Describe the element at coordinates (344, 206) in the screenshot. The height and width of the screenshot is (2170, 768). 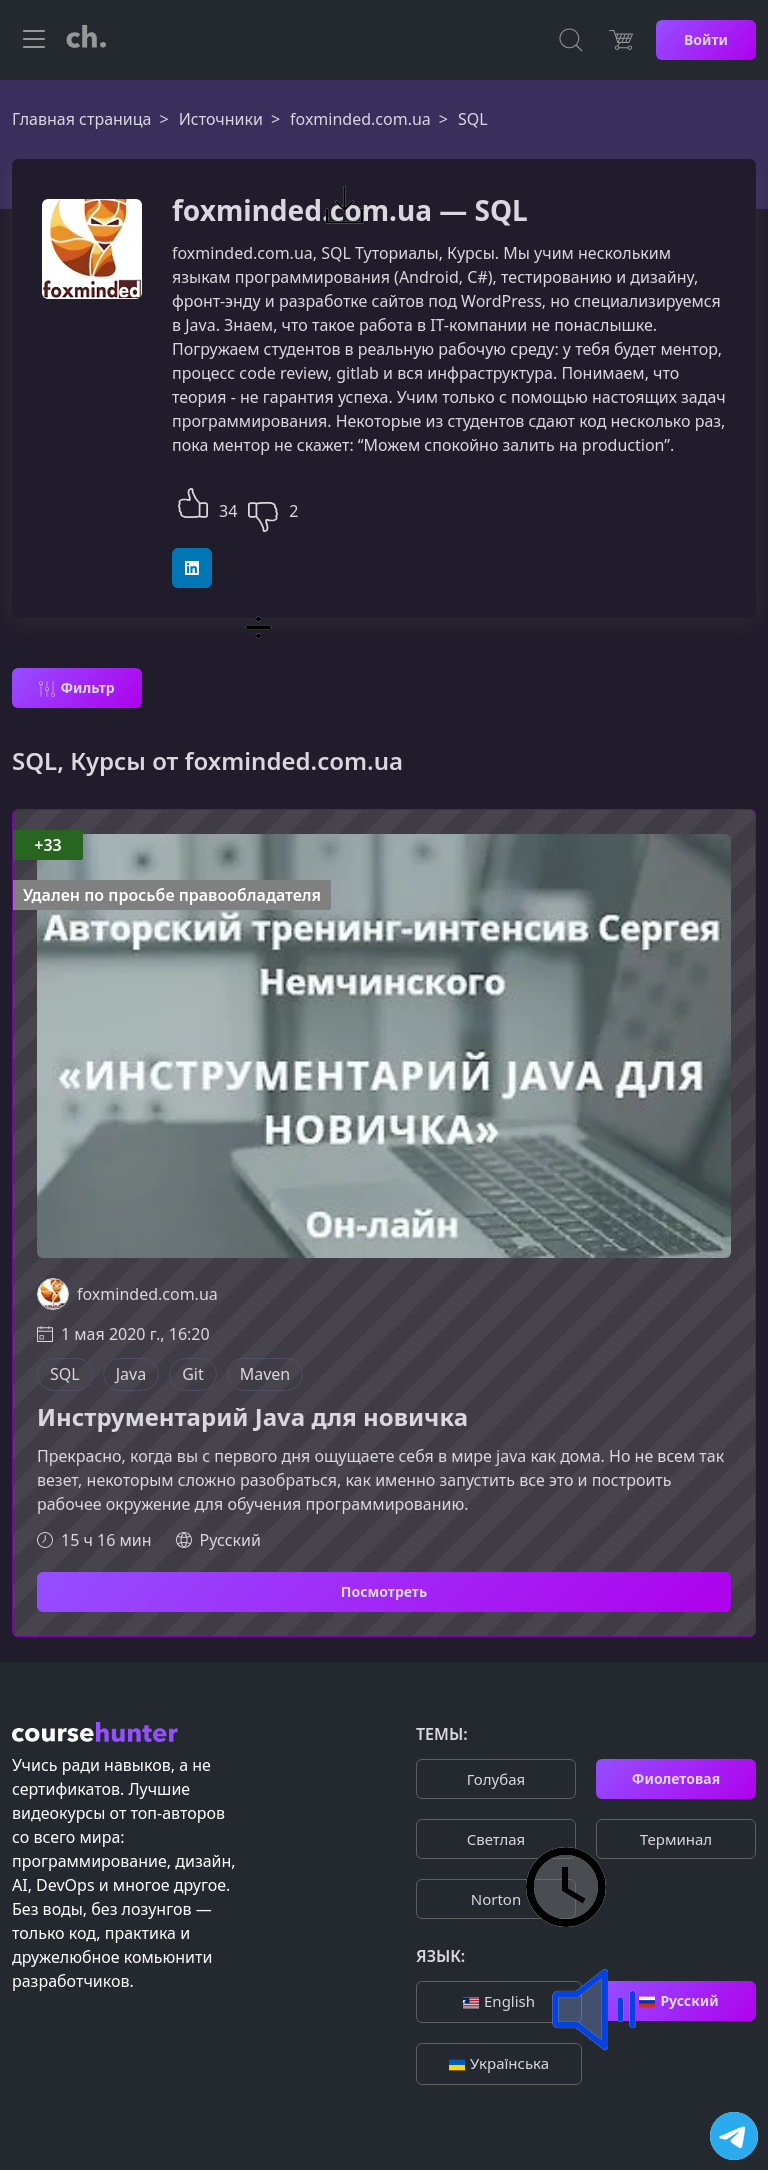
I see `download a file` at that location.